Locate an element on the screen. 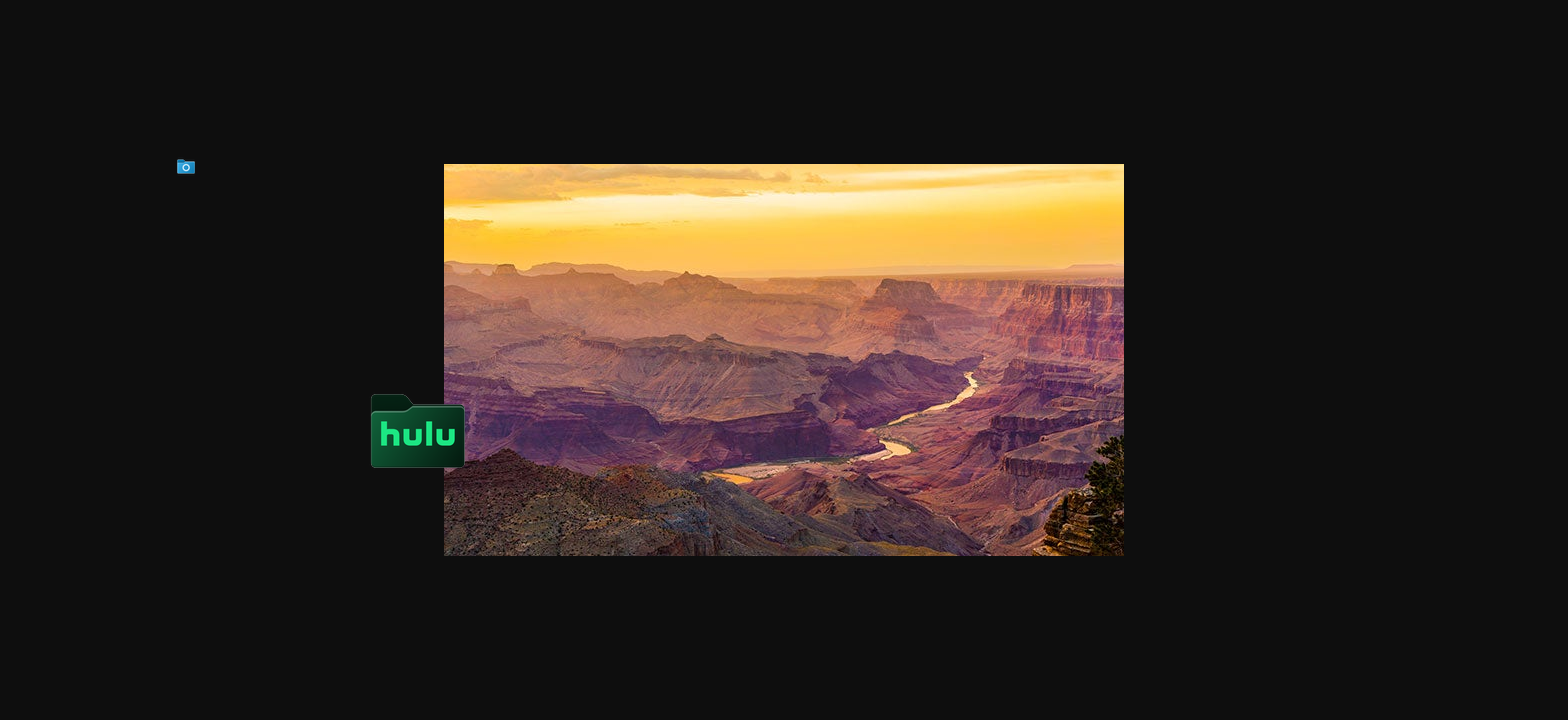  folder containing Hulu app data or downloads is located at coordinates (417, 433).